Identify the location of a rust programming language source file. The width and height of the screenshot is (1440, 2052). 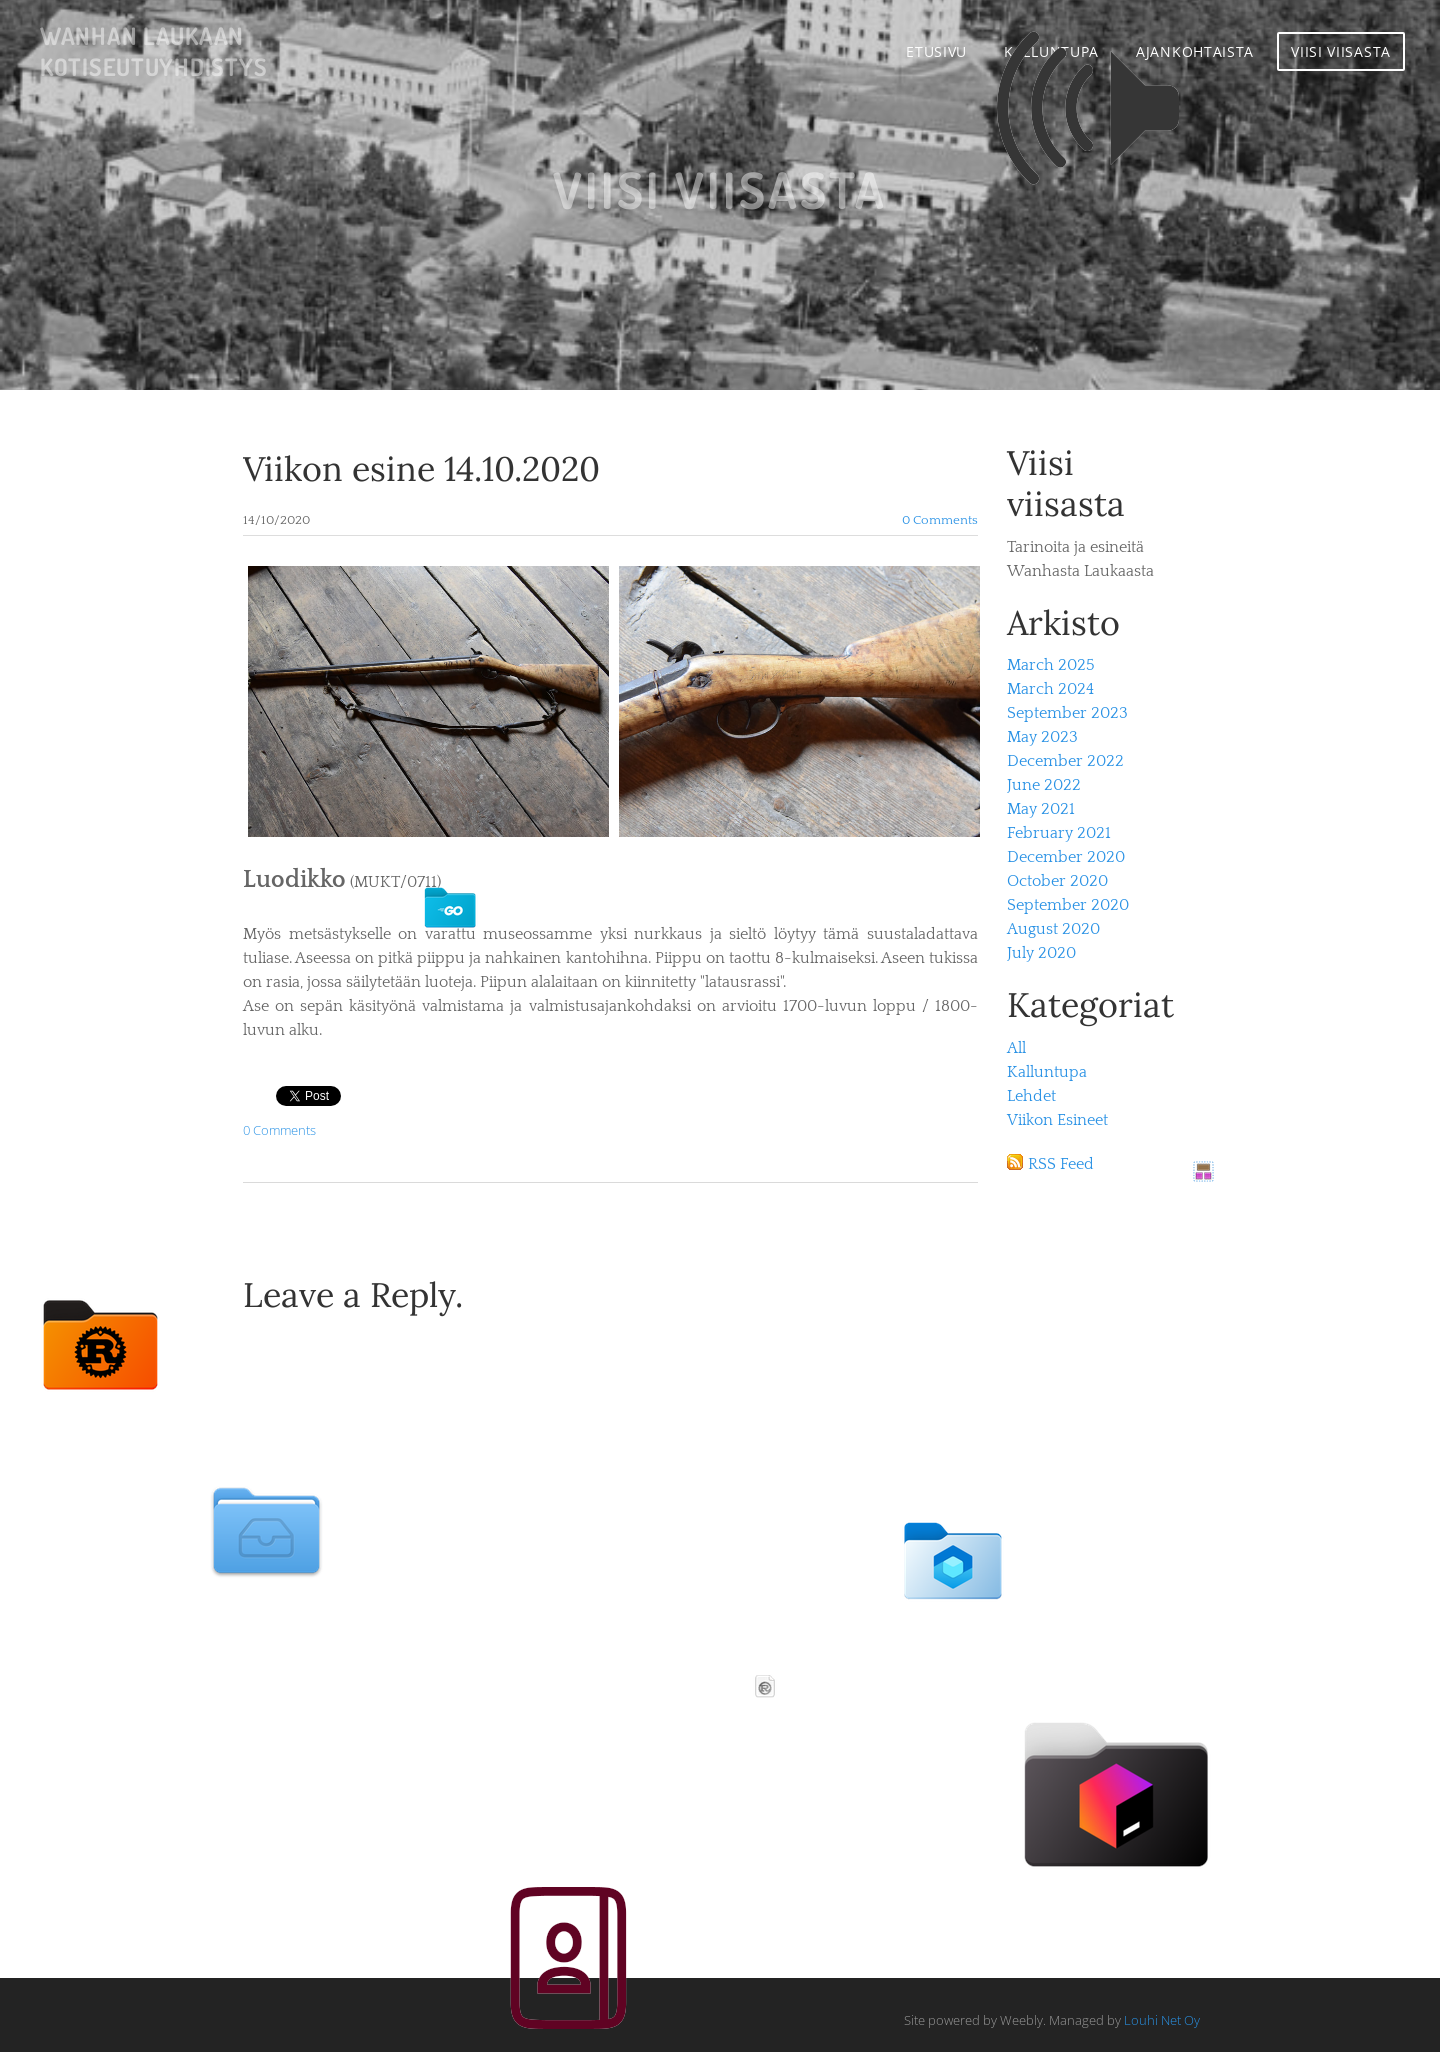
(765, 1686).